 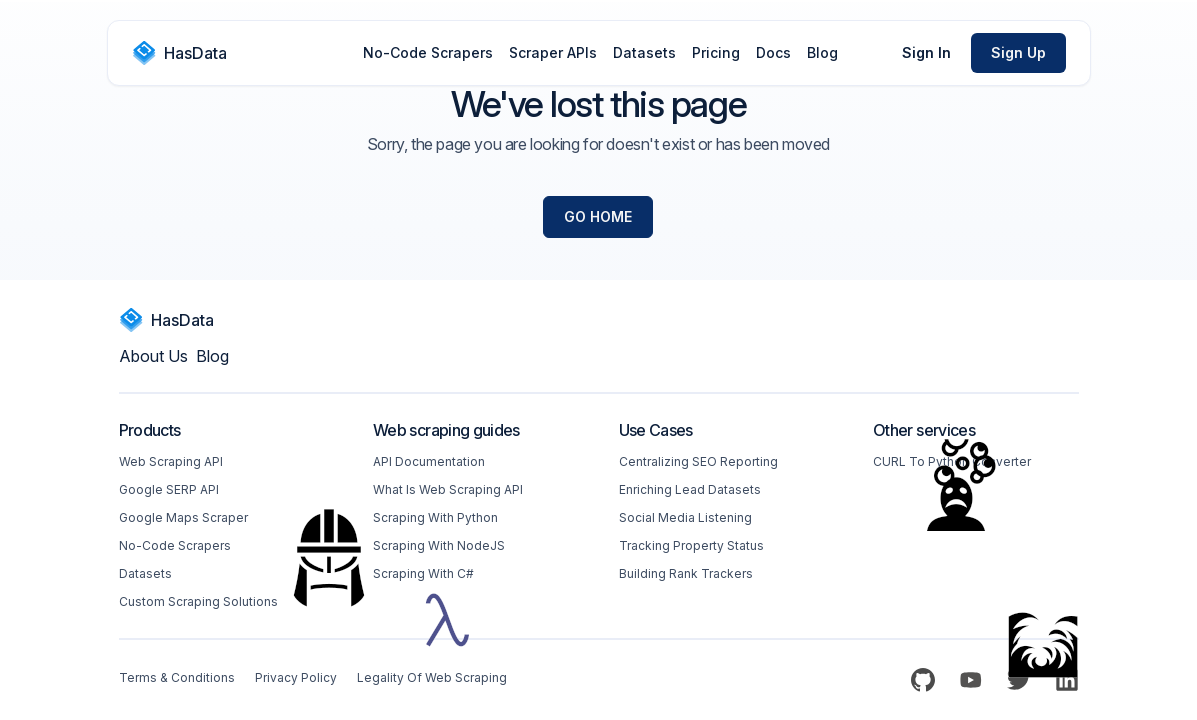 I want to click on indicates player is drowning or taking water damage, so click(x=956, y=485).